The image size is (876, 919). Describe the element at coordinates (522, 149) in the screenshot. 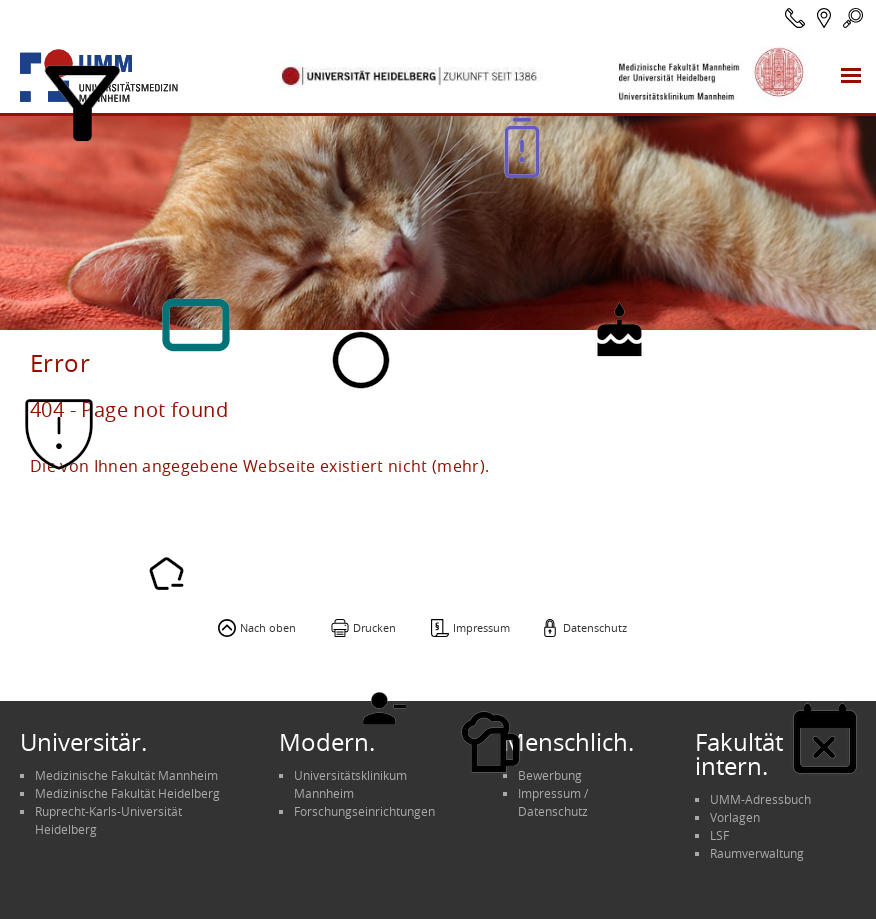

I see `indicates low battery warning` at that location.